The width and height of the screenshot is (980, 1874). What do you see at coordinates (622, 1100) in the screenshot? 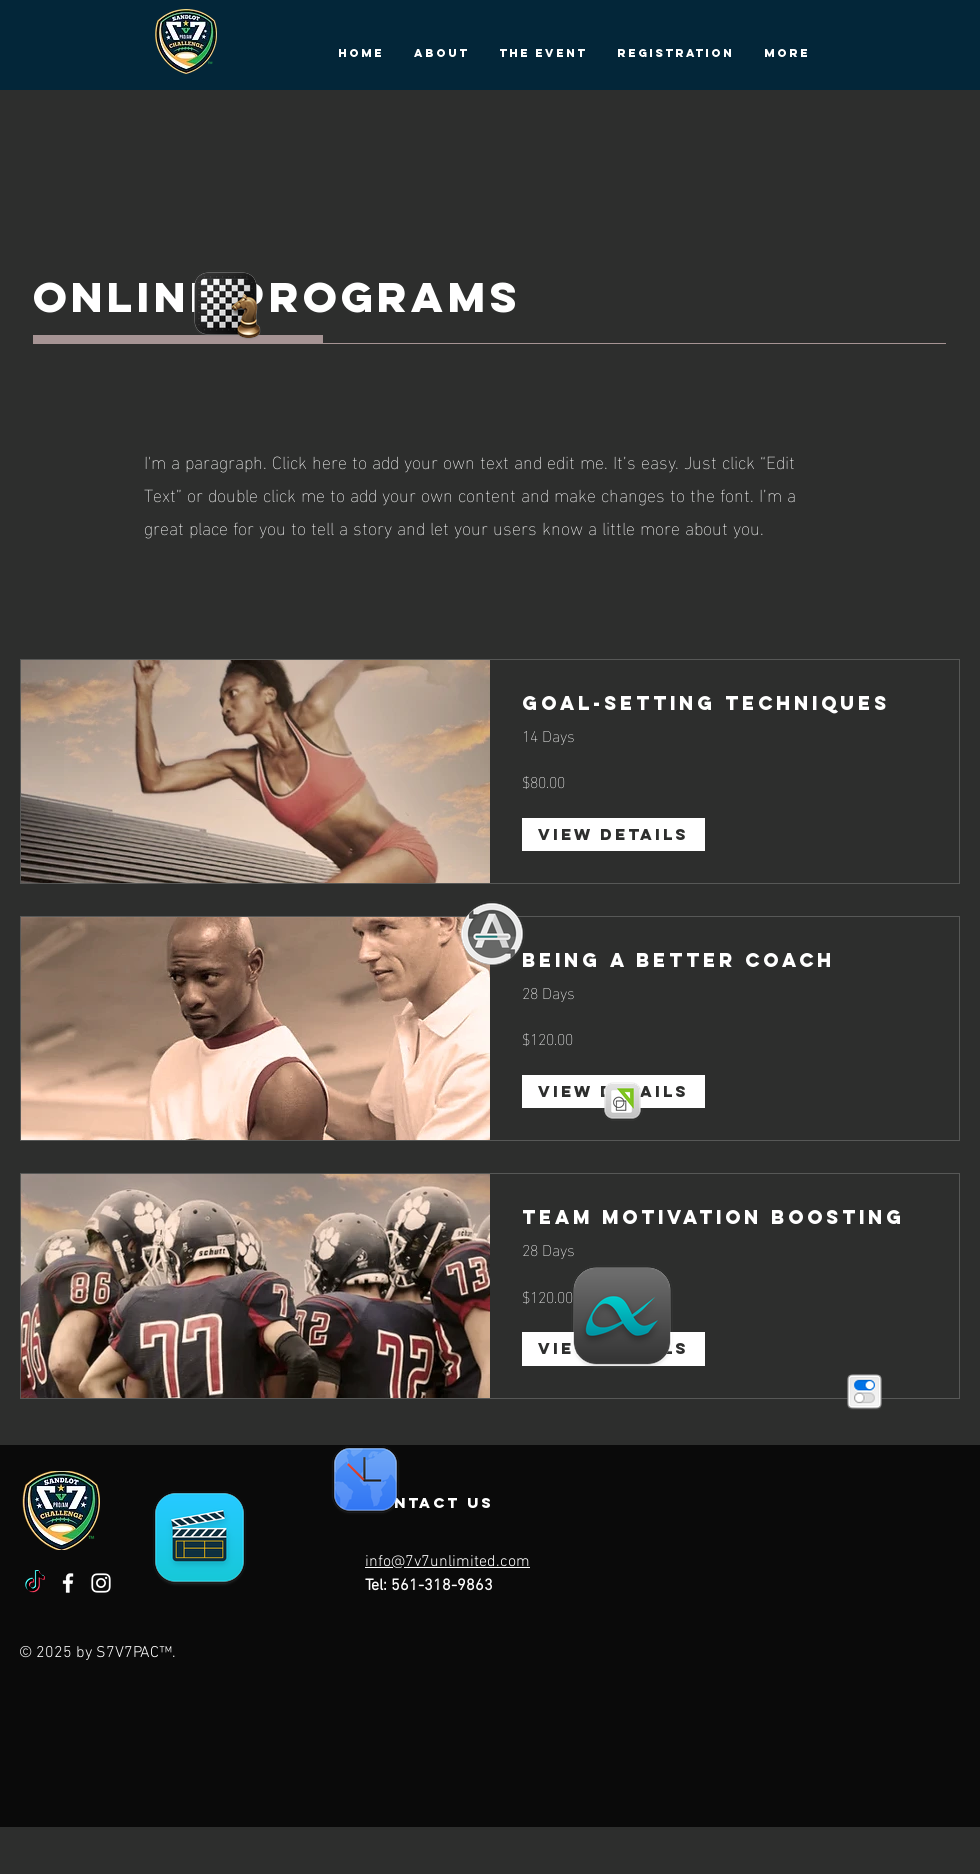
I see `open kig interactive geometry application` at bounding box center [622, 1100].